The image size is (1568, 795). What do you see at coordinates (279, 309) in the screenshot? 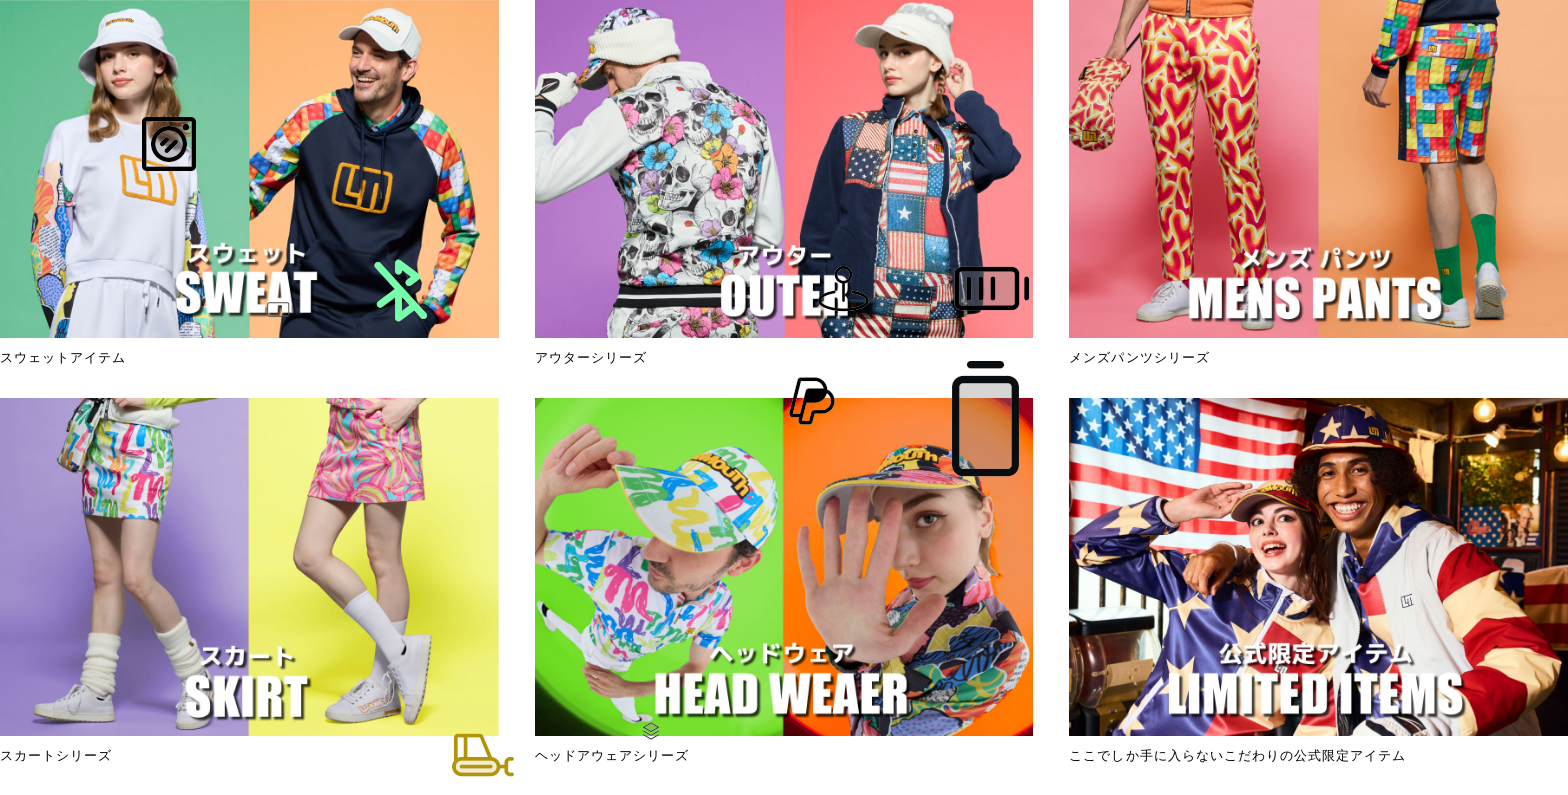
I see `indicates battery is empty or depleted` at bounding box center [279, 309].